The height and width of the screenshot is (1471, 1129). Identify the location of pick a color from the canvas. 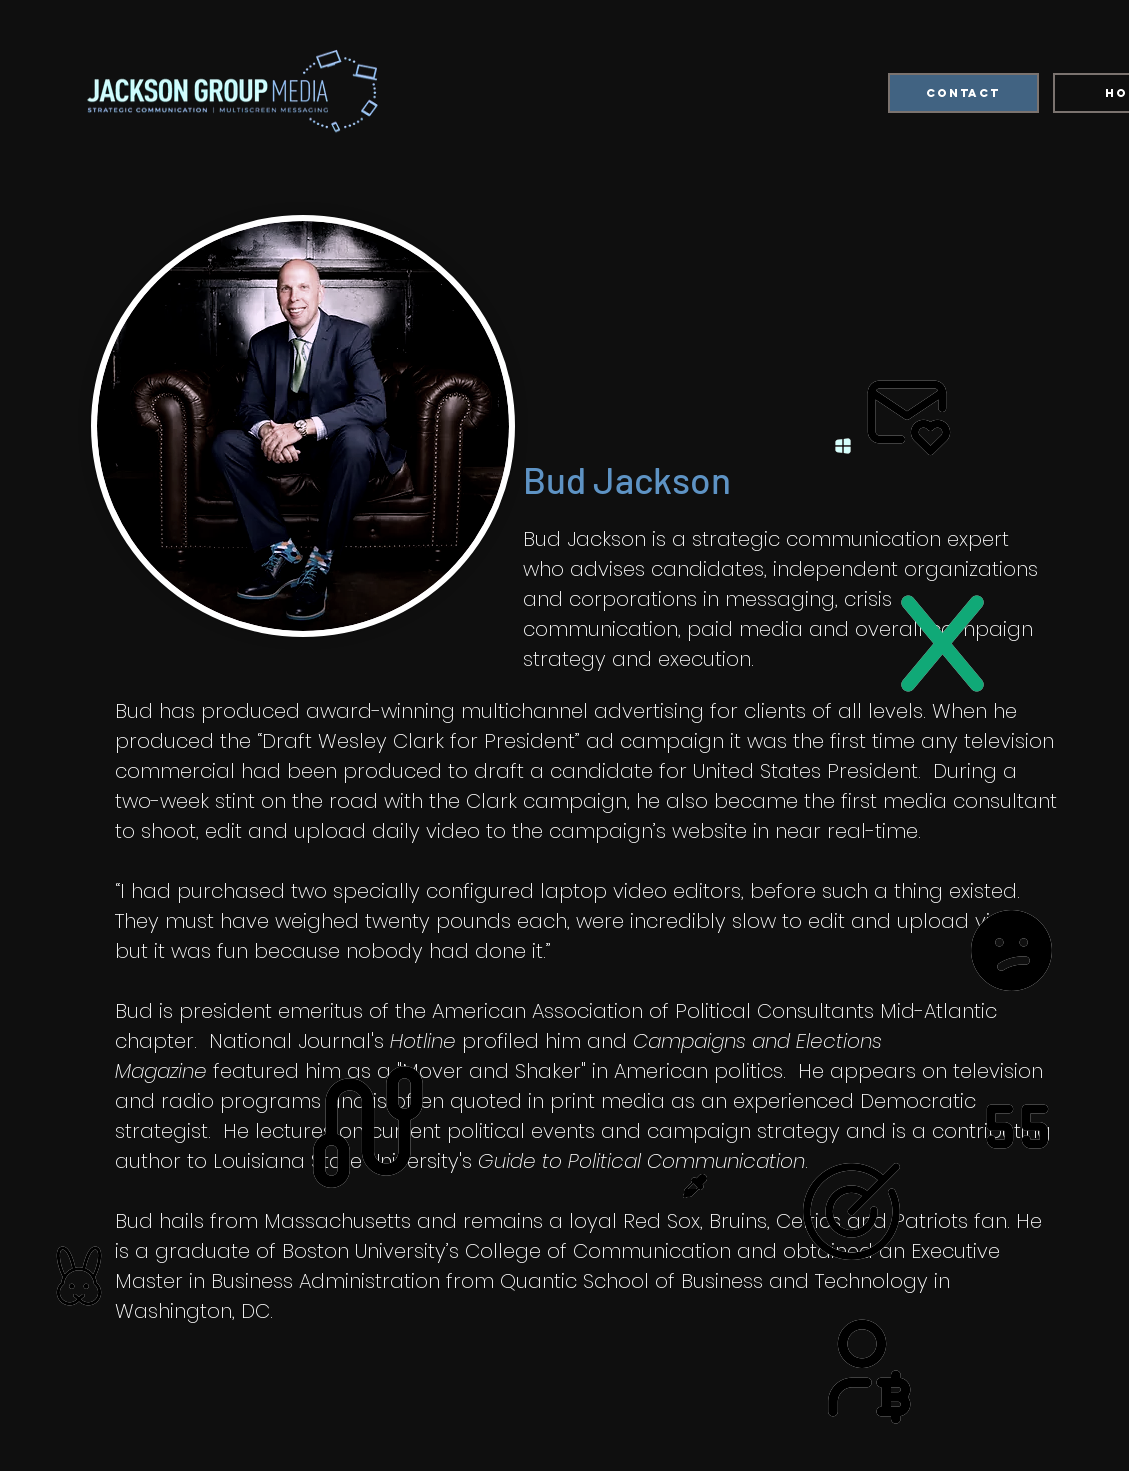
(695, 1186).